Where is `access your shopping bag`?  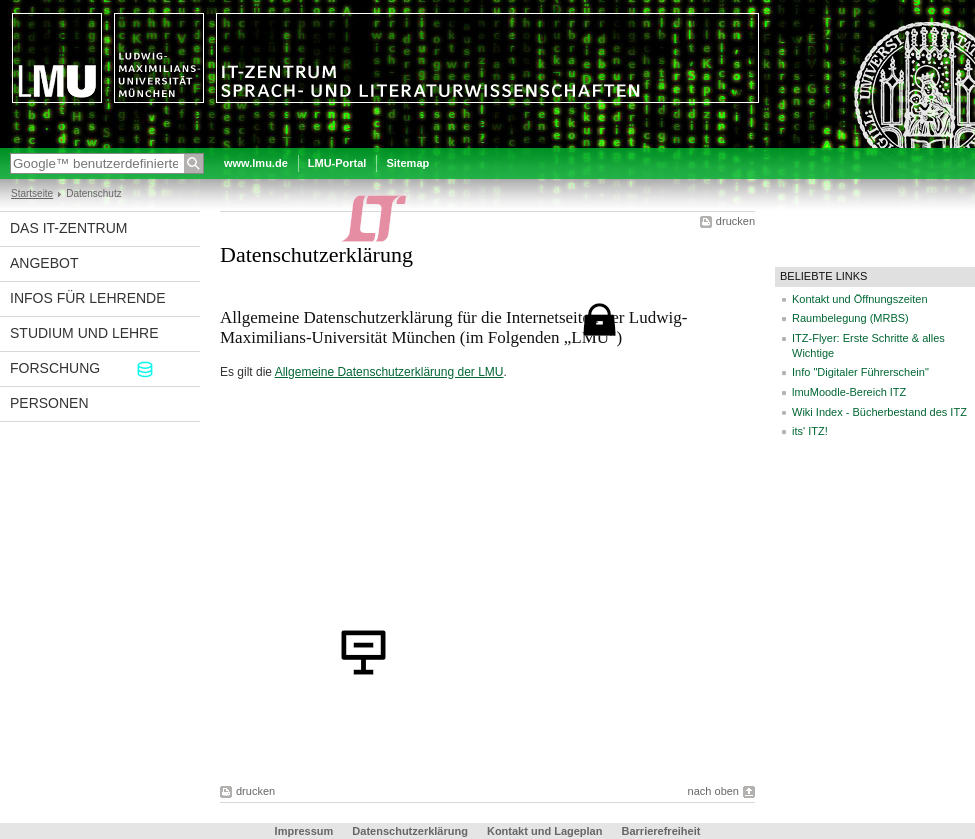
access your shopping bag is located at coordinates (599, 319).